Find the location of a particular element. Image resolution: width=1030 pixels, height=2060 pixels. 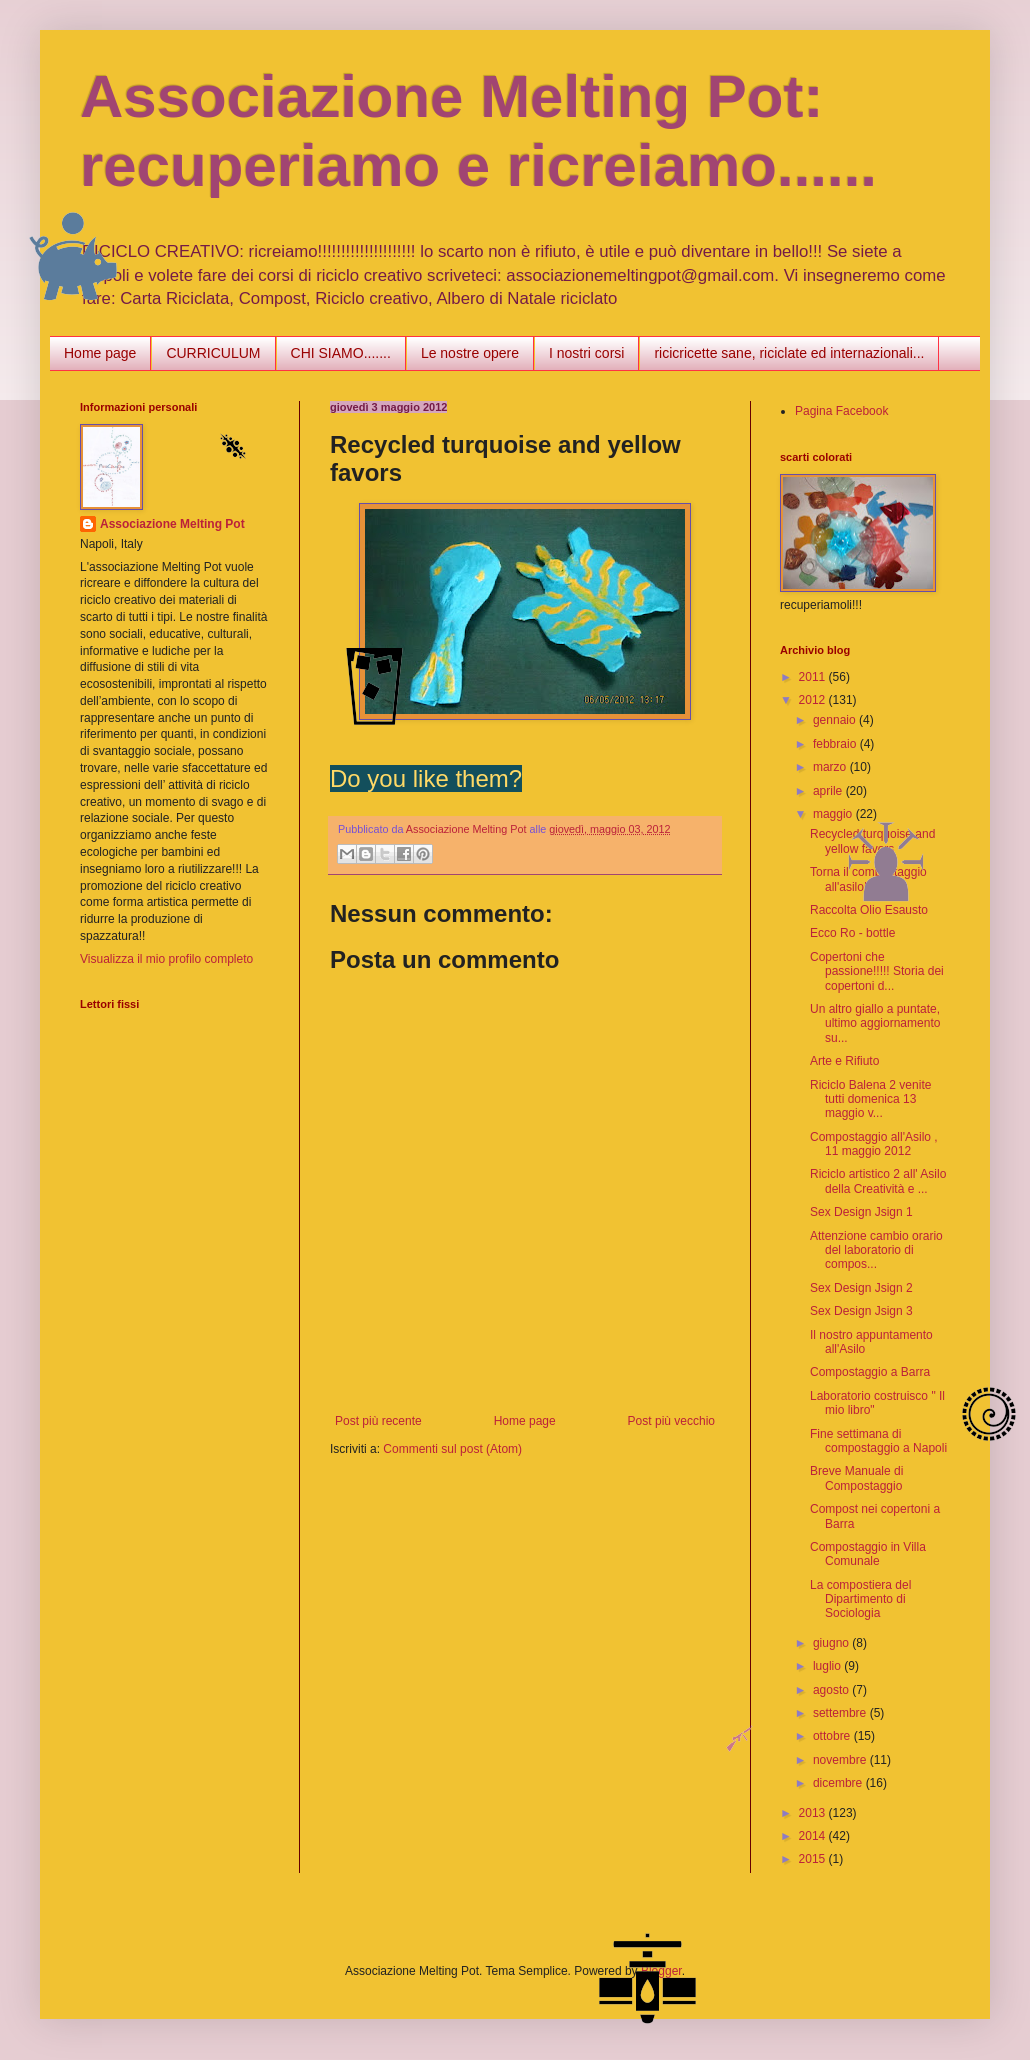

indicates a loading or processing state is located at coordinates (989, 1414).